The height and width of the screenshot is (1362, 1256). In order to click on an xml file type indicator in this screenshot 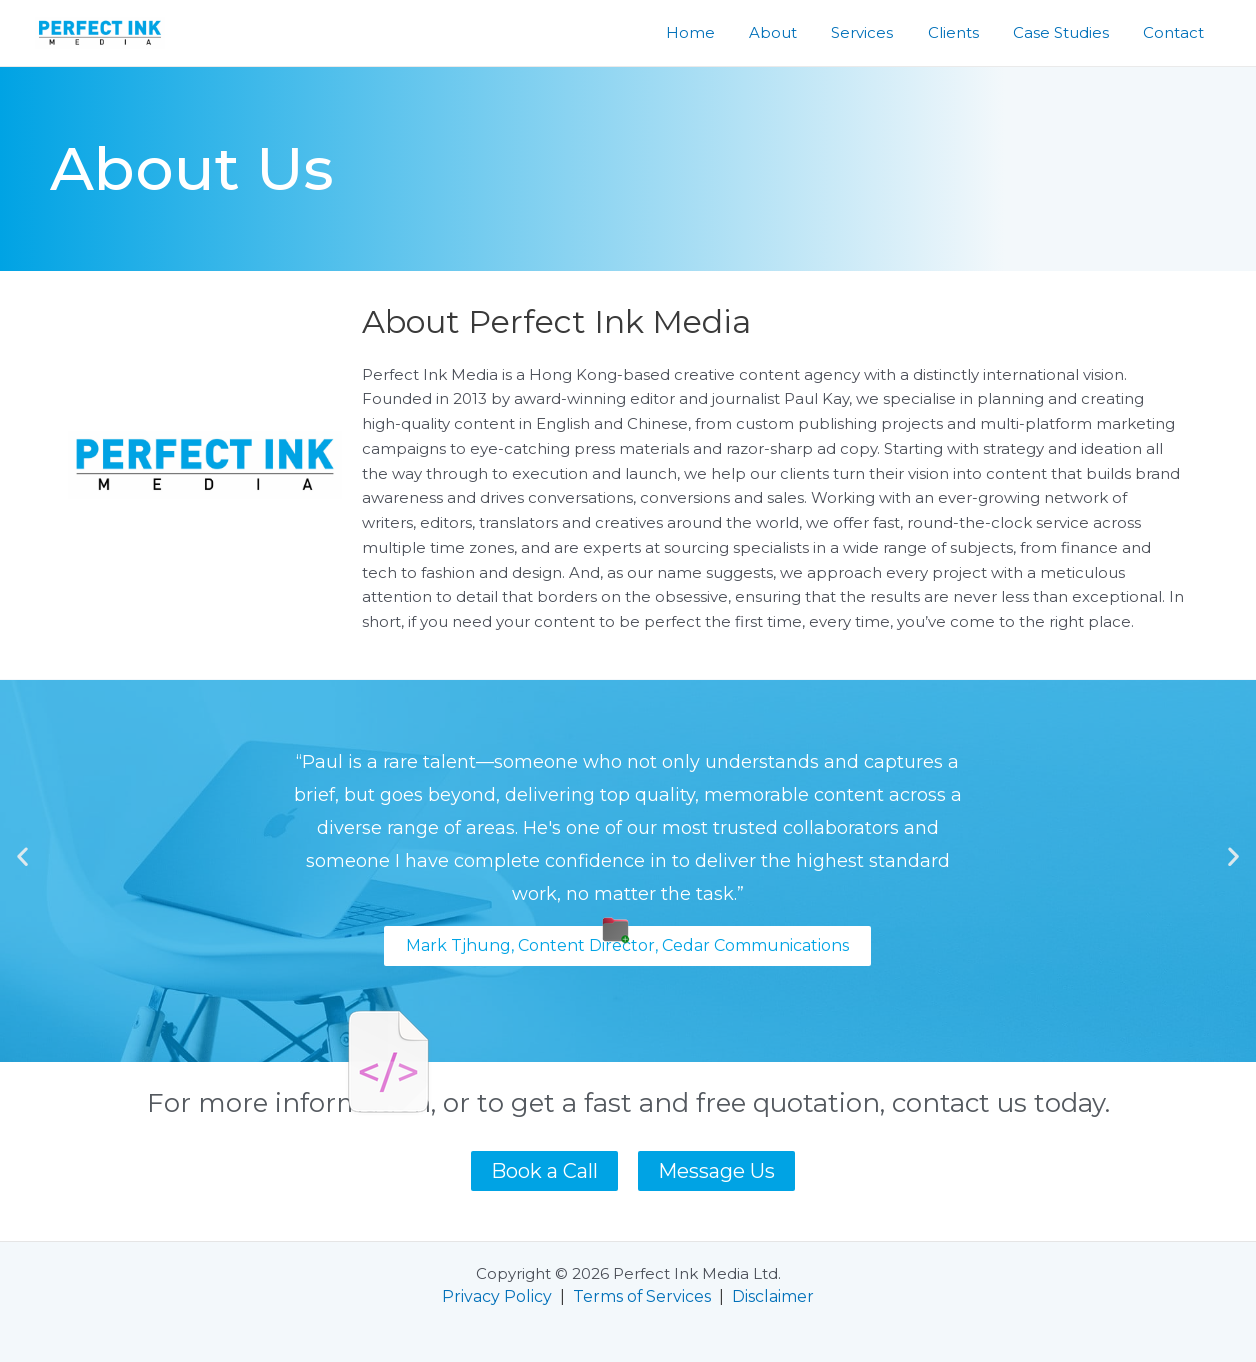, I will do `click(388, 1061)`.